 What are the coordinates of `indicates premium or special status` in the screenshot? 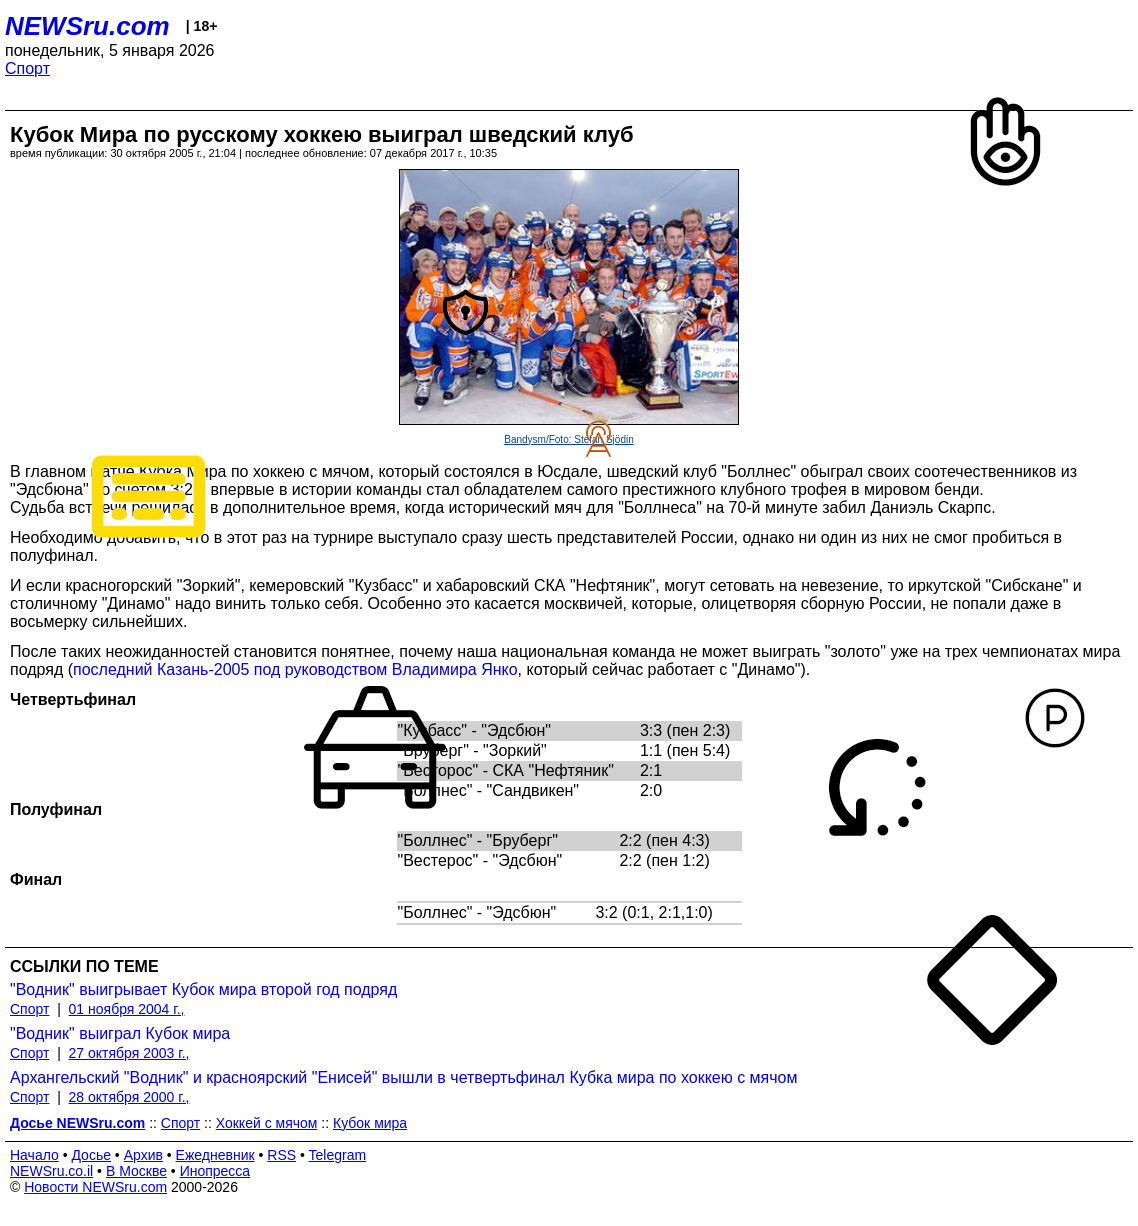 It's located at (992, 980).